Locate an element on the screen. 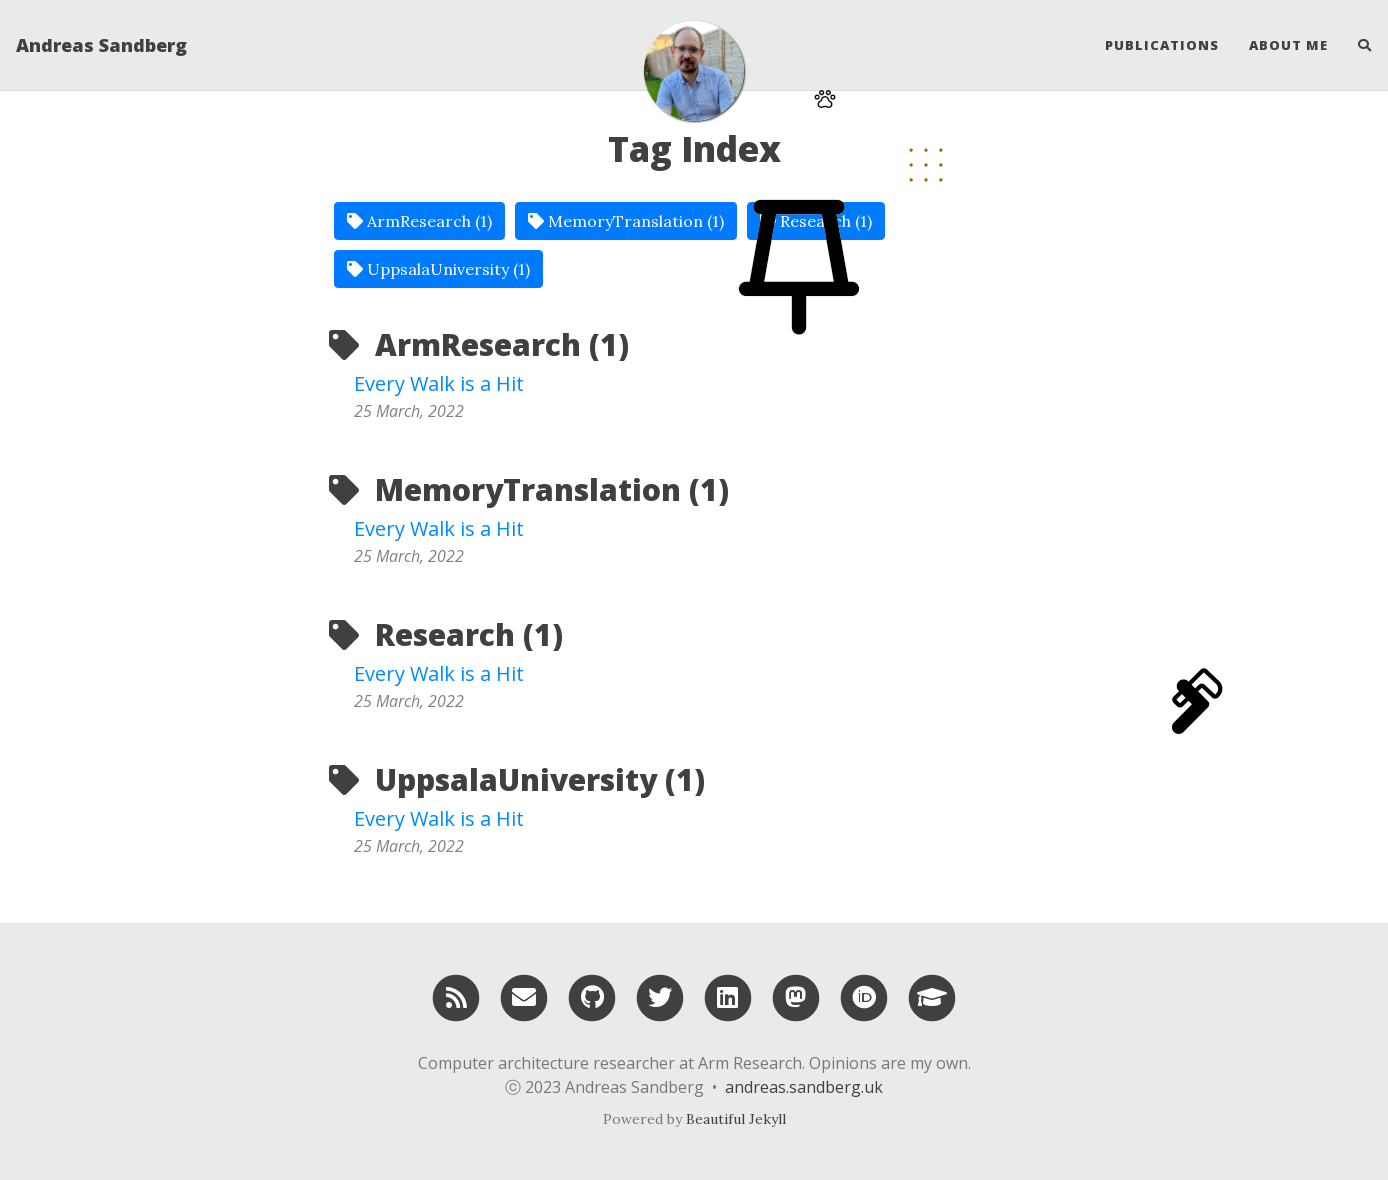  access pet-related features or settings is located at coordinates (825, 99).